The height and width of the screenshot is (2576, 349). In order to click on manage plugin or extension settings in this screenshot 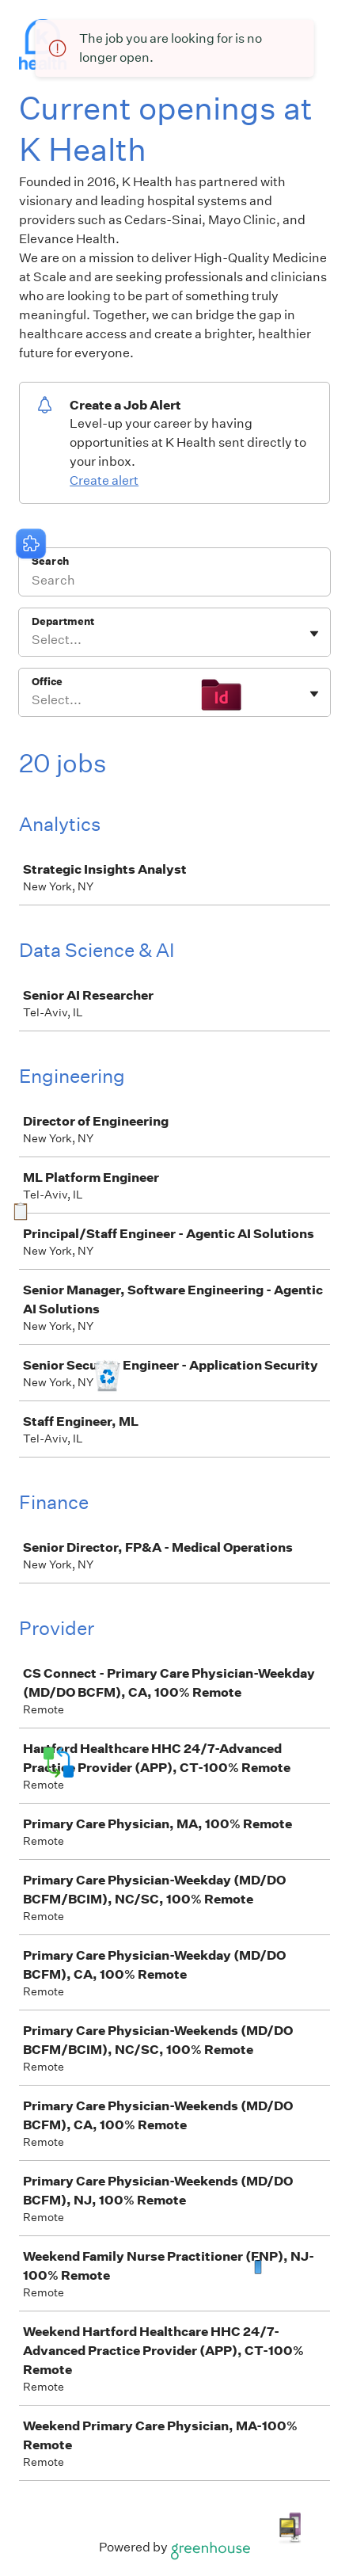, I will do `click(31, 544)`.